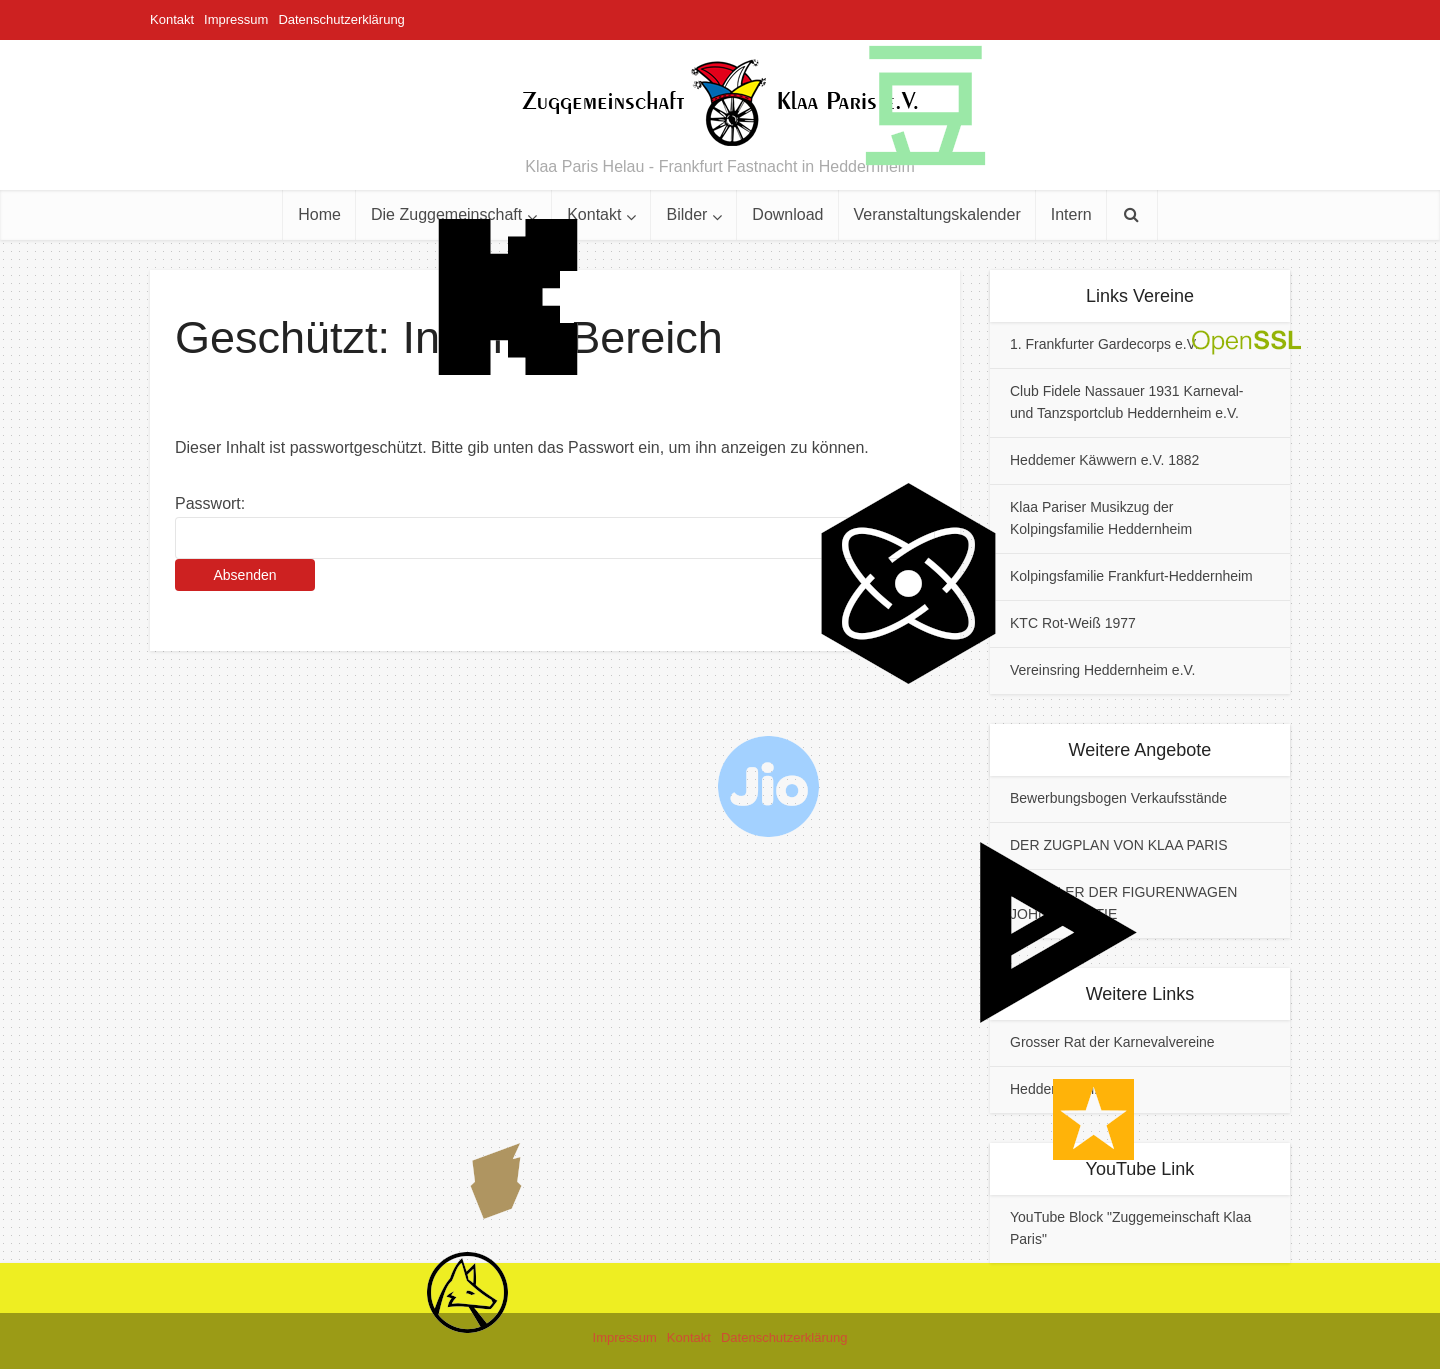  Describe the element at coordinates (496, 1181) in the screenshot. I see `visit BoardGameGeek website` at that location.